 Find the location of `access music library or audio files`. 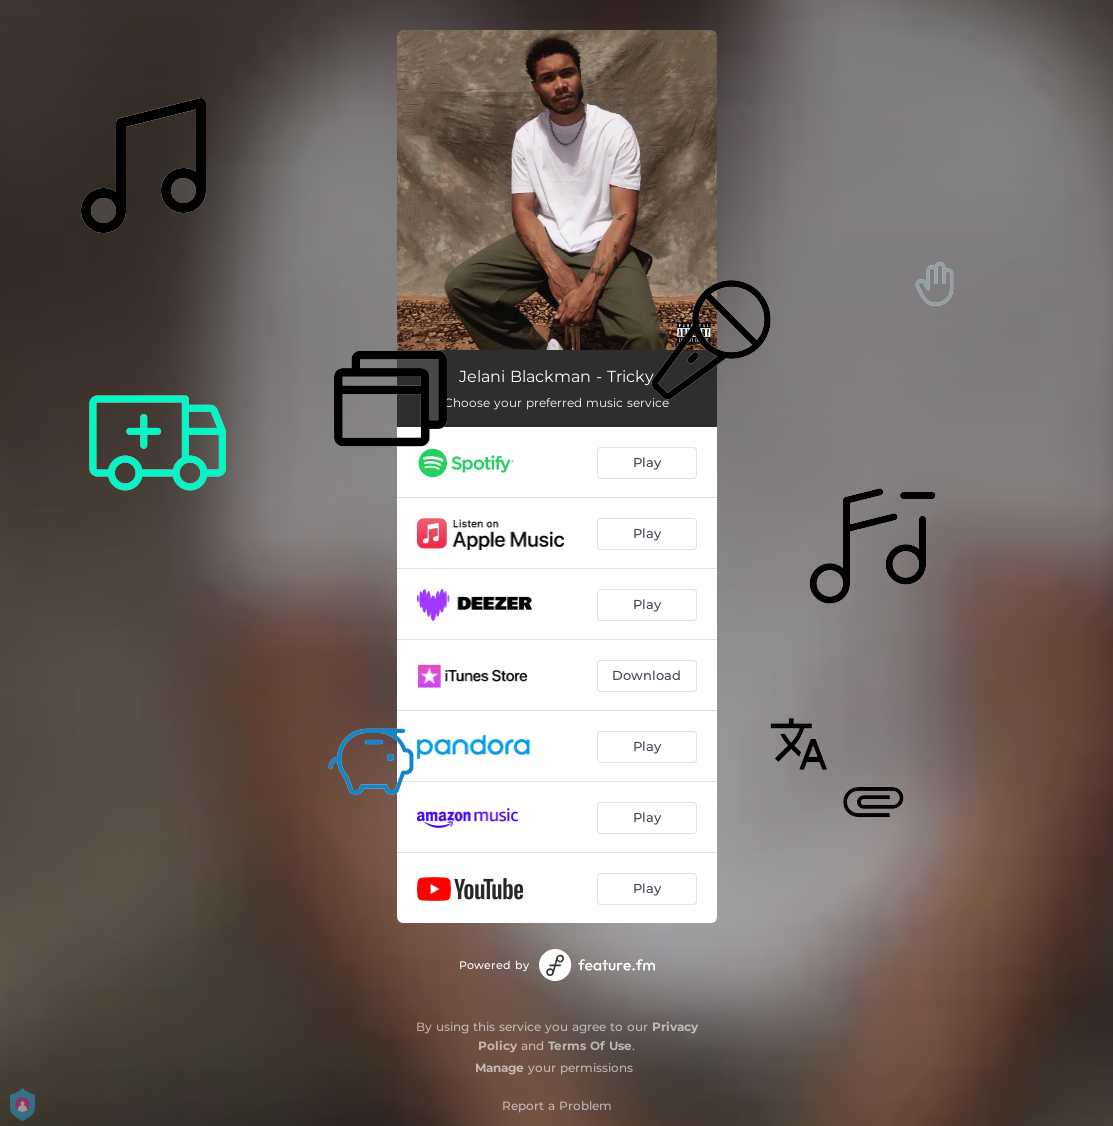

access music library or audio files is located at coordinates (151, 168).